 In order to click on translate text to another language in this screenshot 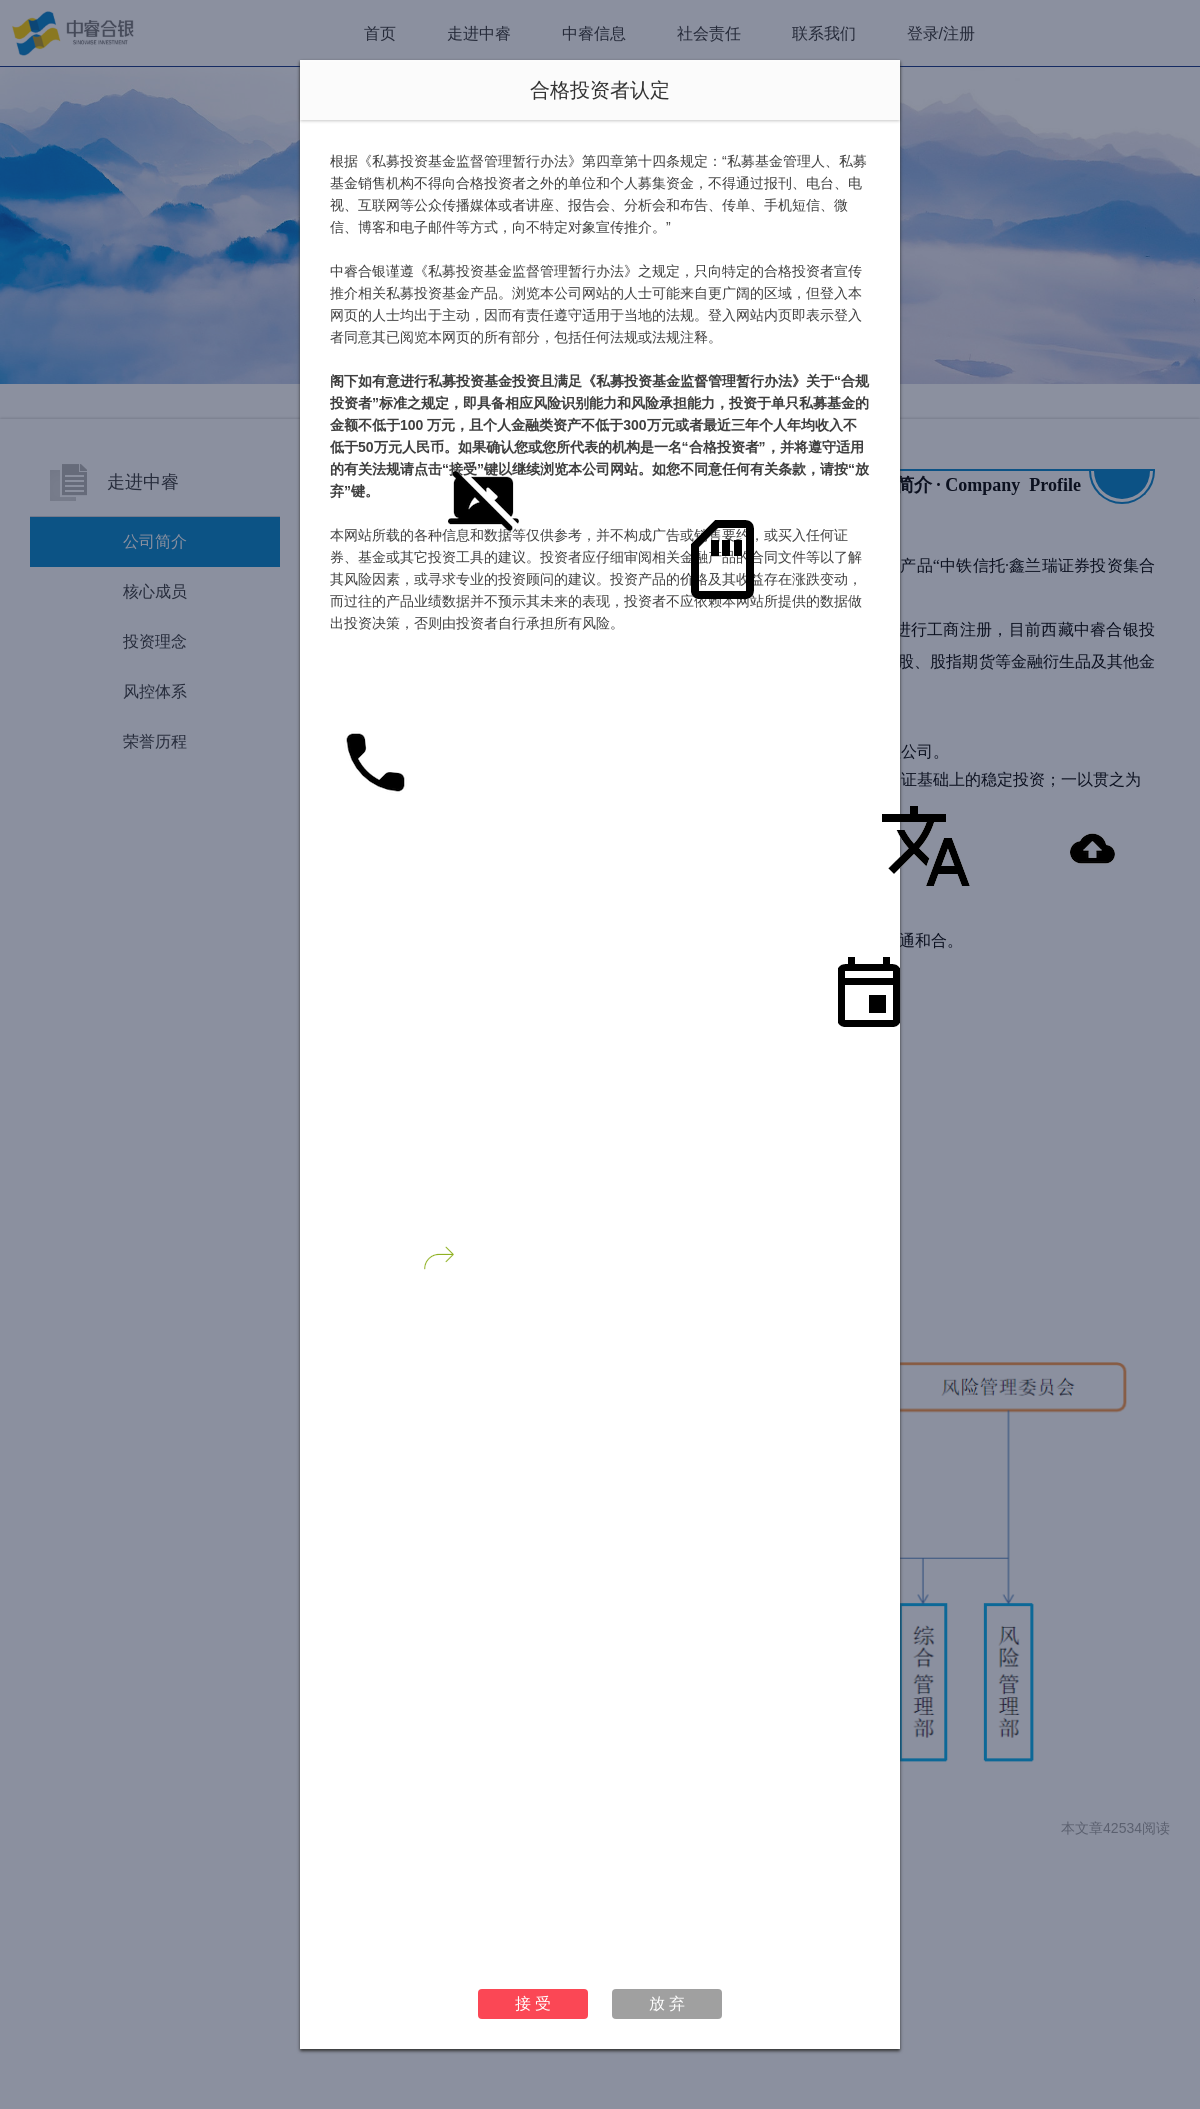, I will do `click(926, 846)`.